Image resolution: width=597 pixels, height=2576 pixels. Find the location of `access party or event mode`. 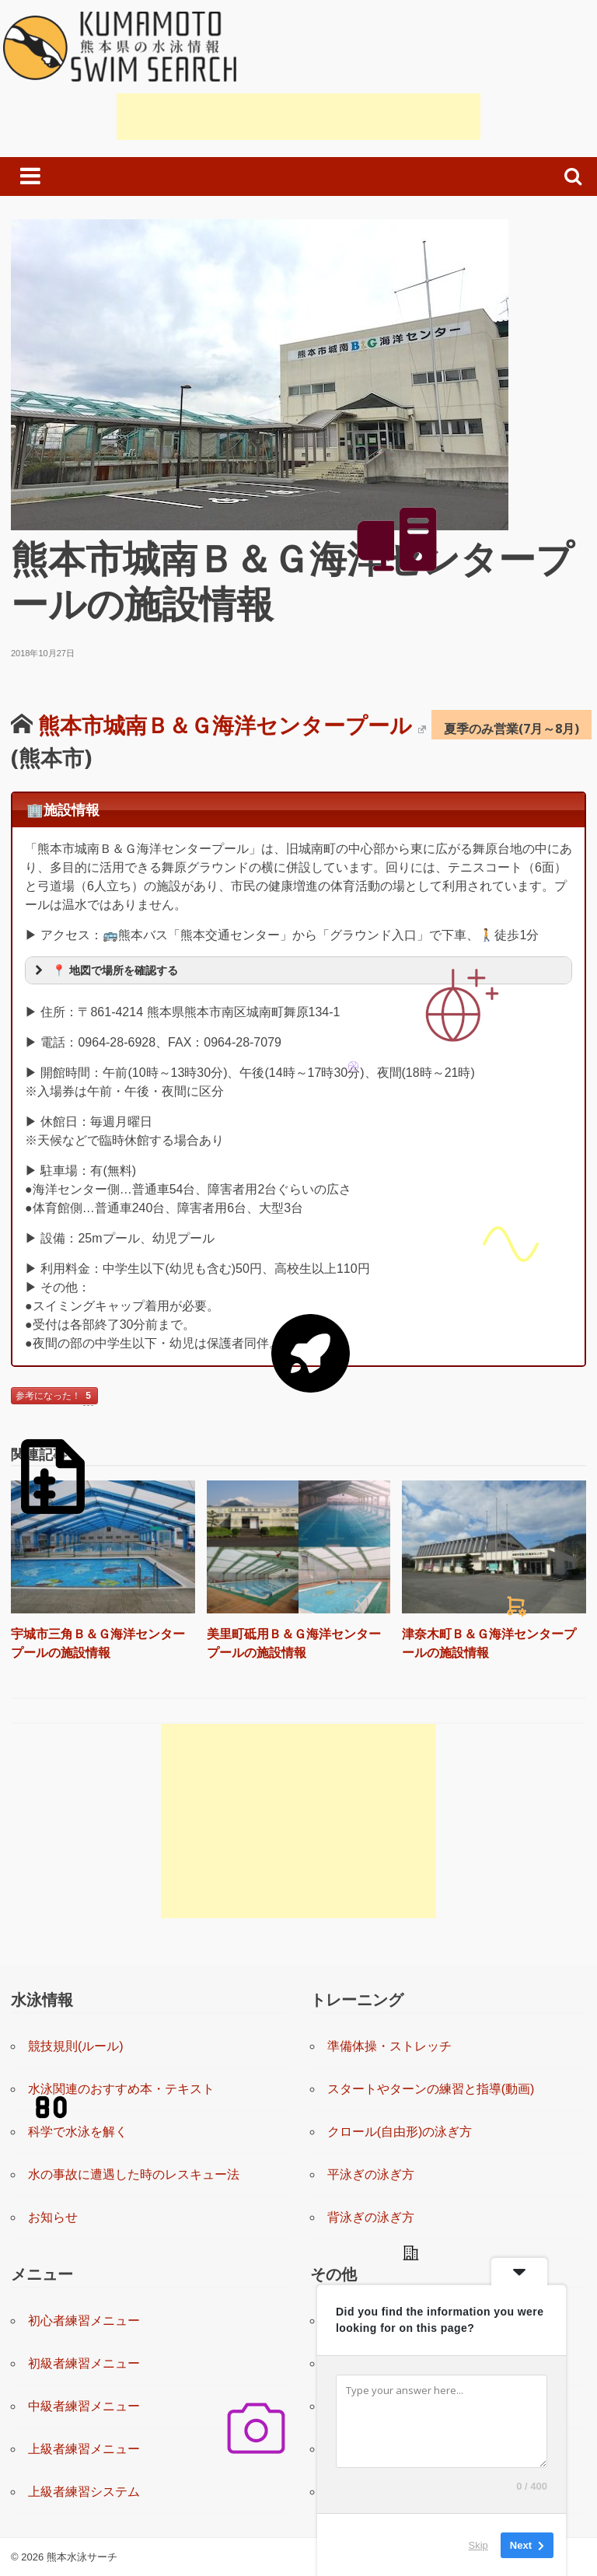

access party or event mode is located at coordinates (458, 1006).